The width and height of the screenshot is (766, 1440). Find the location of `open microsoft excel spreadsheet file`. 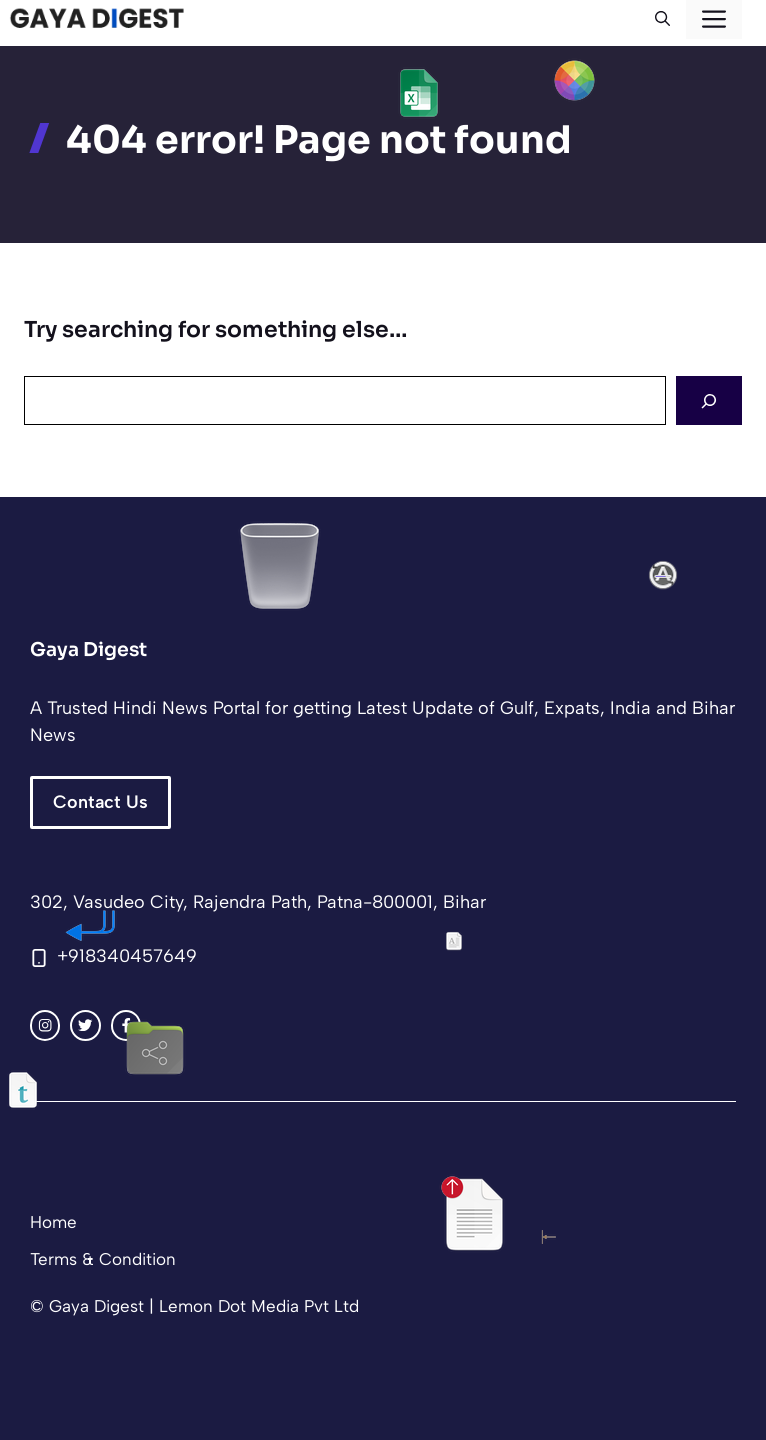

open microsoft excel spreadsheet file is located at coordinates (419, 93).